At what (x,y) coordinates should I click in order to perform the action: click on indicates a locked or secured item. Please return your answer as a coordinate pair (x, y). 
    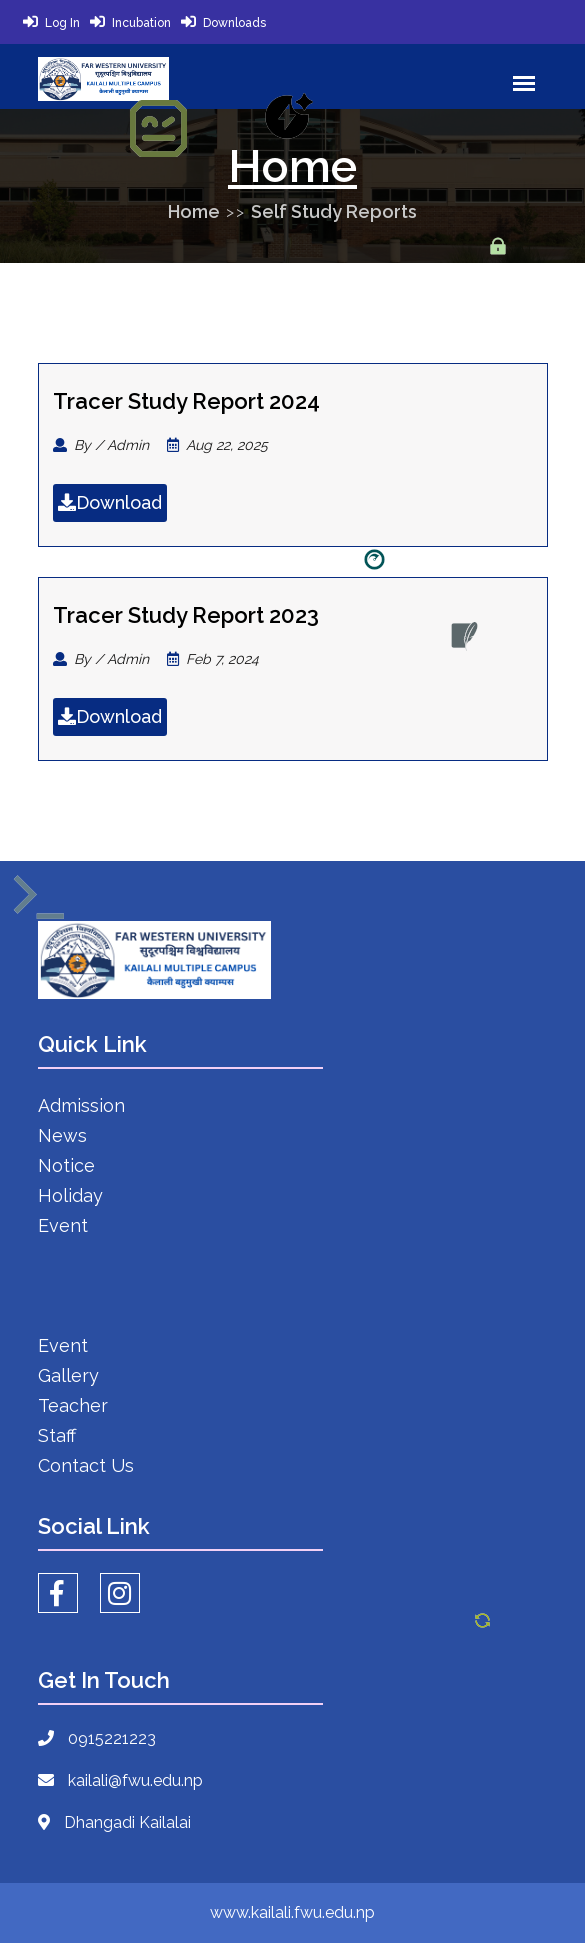
    Looking at the image, I should click on (498, 246).